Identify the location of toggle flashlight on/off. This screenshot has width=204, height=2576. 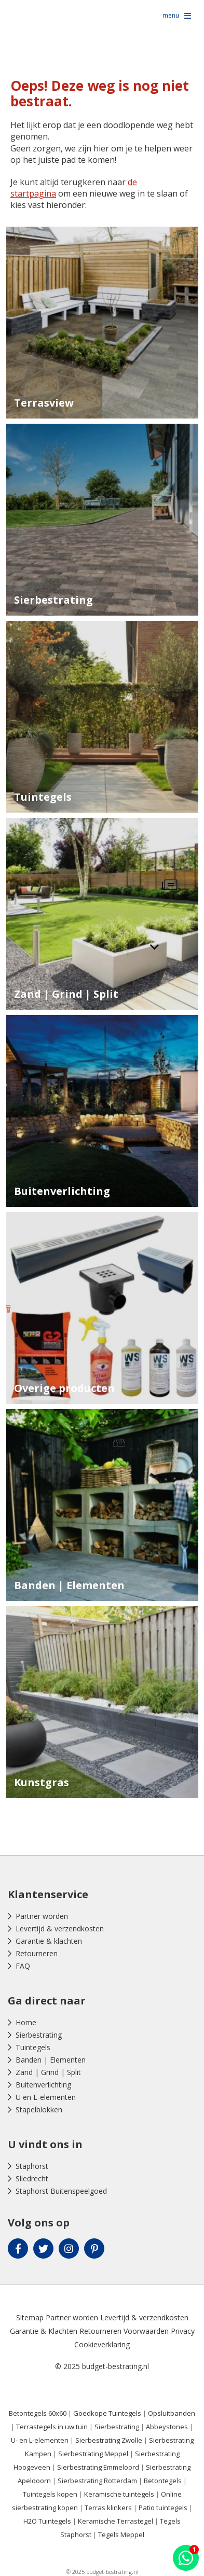
(8, 1309).